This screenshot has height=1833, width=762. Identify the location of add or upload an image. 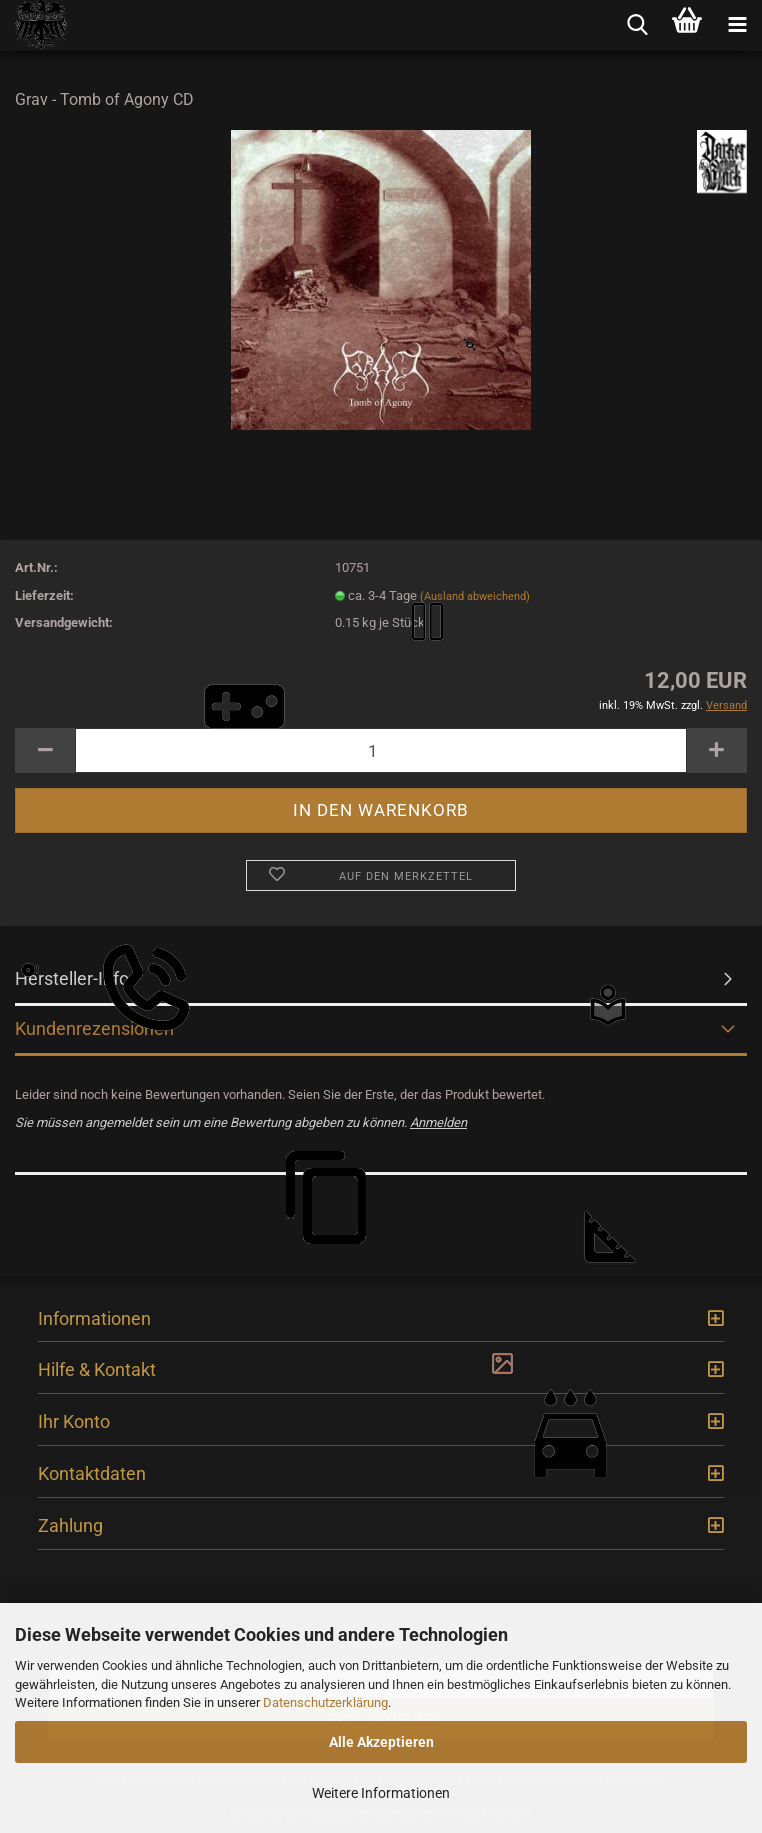
(502, 1363).